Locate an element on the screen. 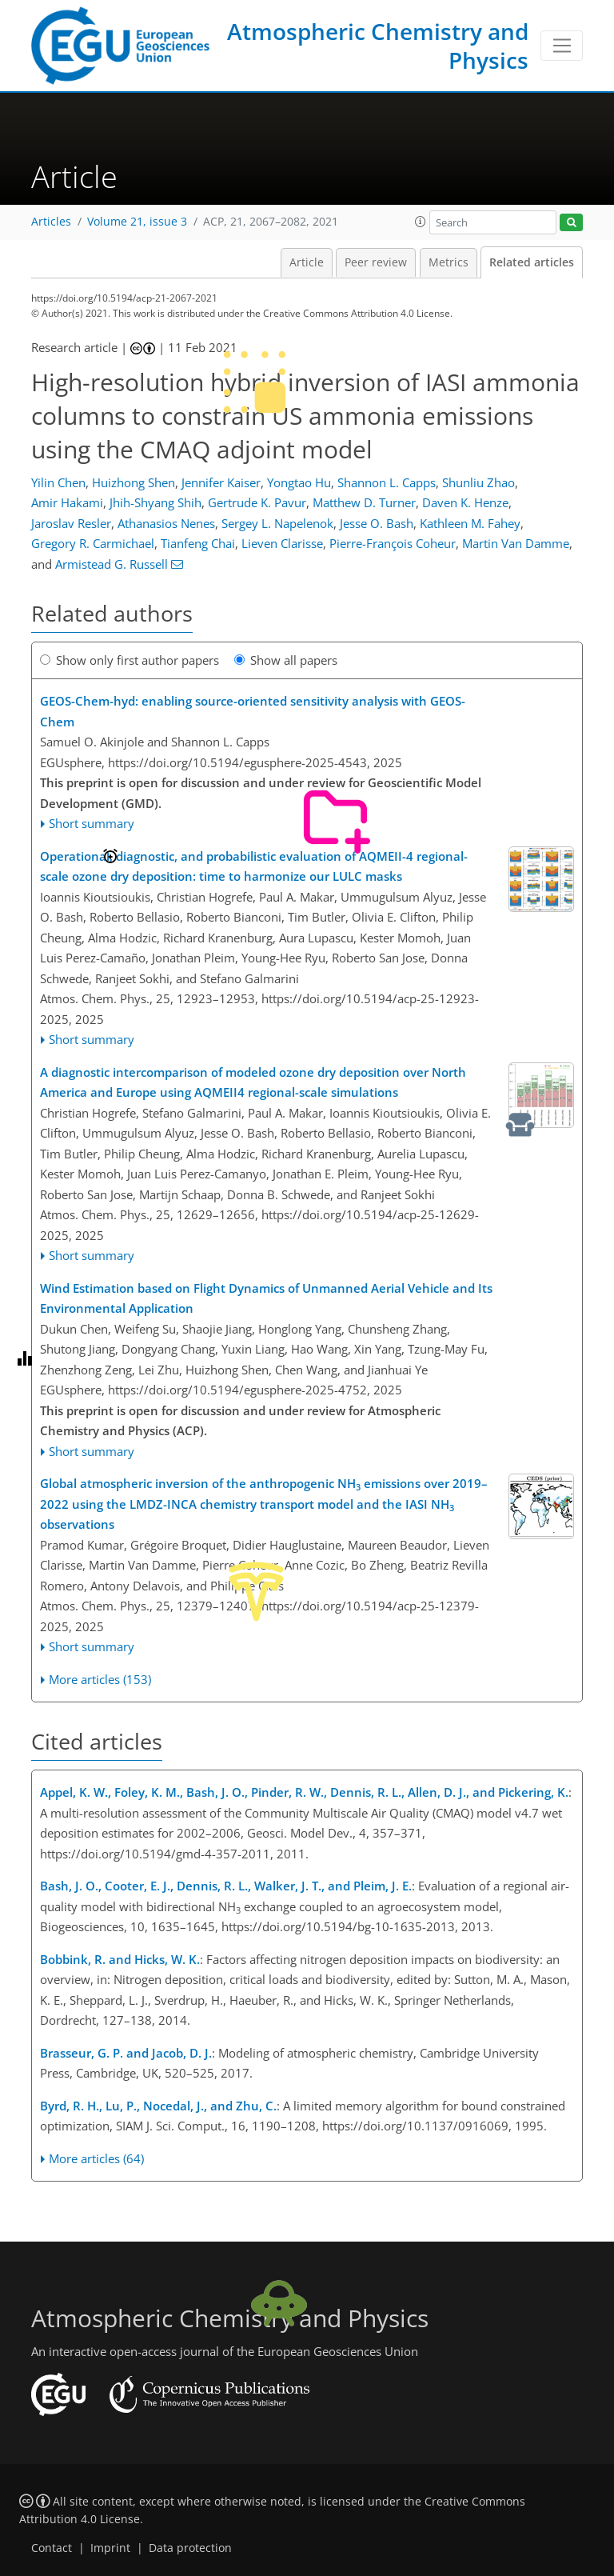 Image resolution: width=614 pixels, height=2576 pixels. add a new alarm is located at coordinates (110, 856).